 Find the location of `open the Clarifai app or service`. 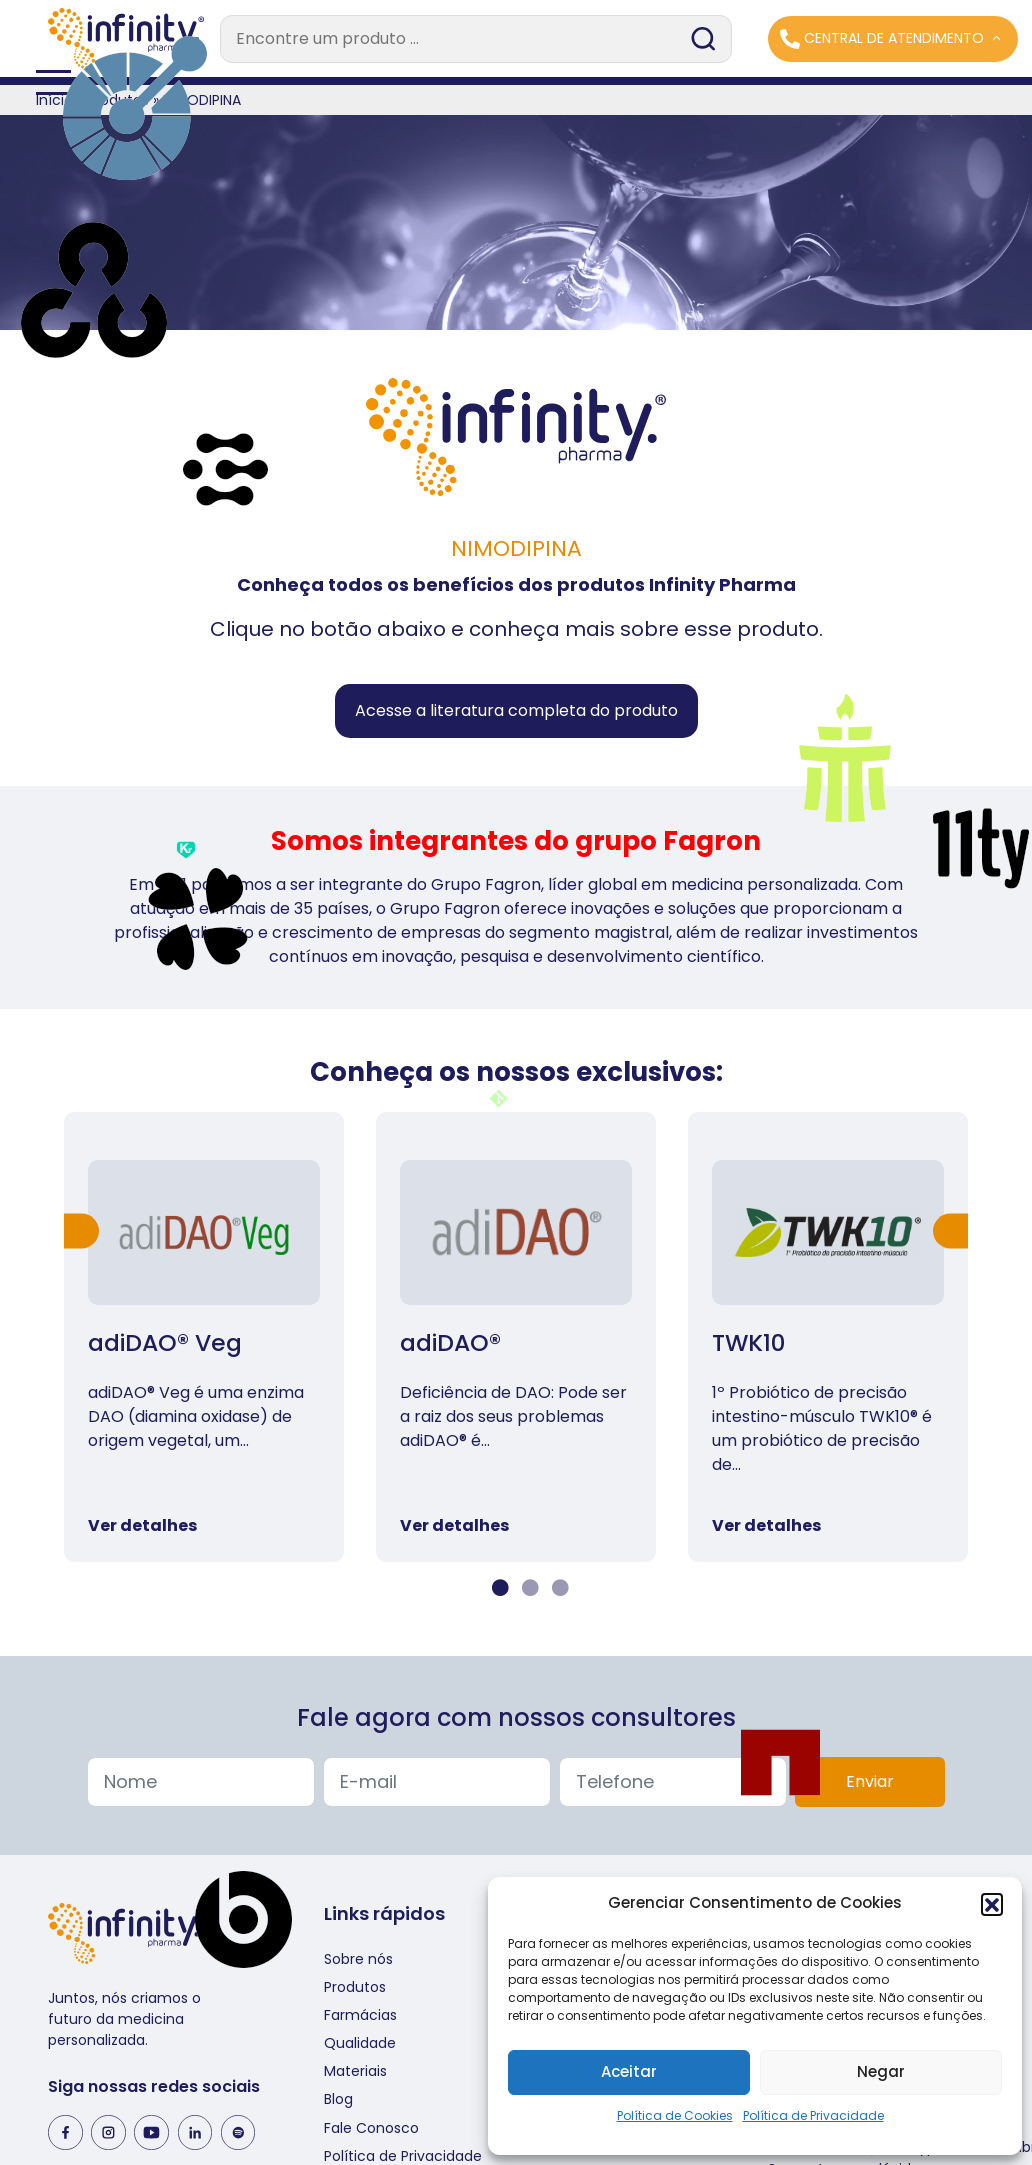

open the Clarifai app or service is located at coordinates (225, 469).